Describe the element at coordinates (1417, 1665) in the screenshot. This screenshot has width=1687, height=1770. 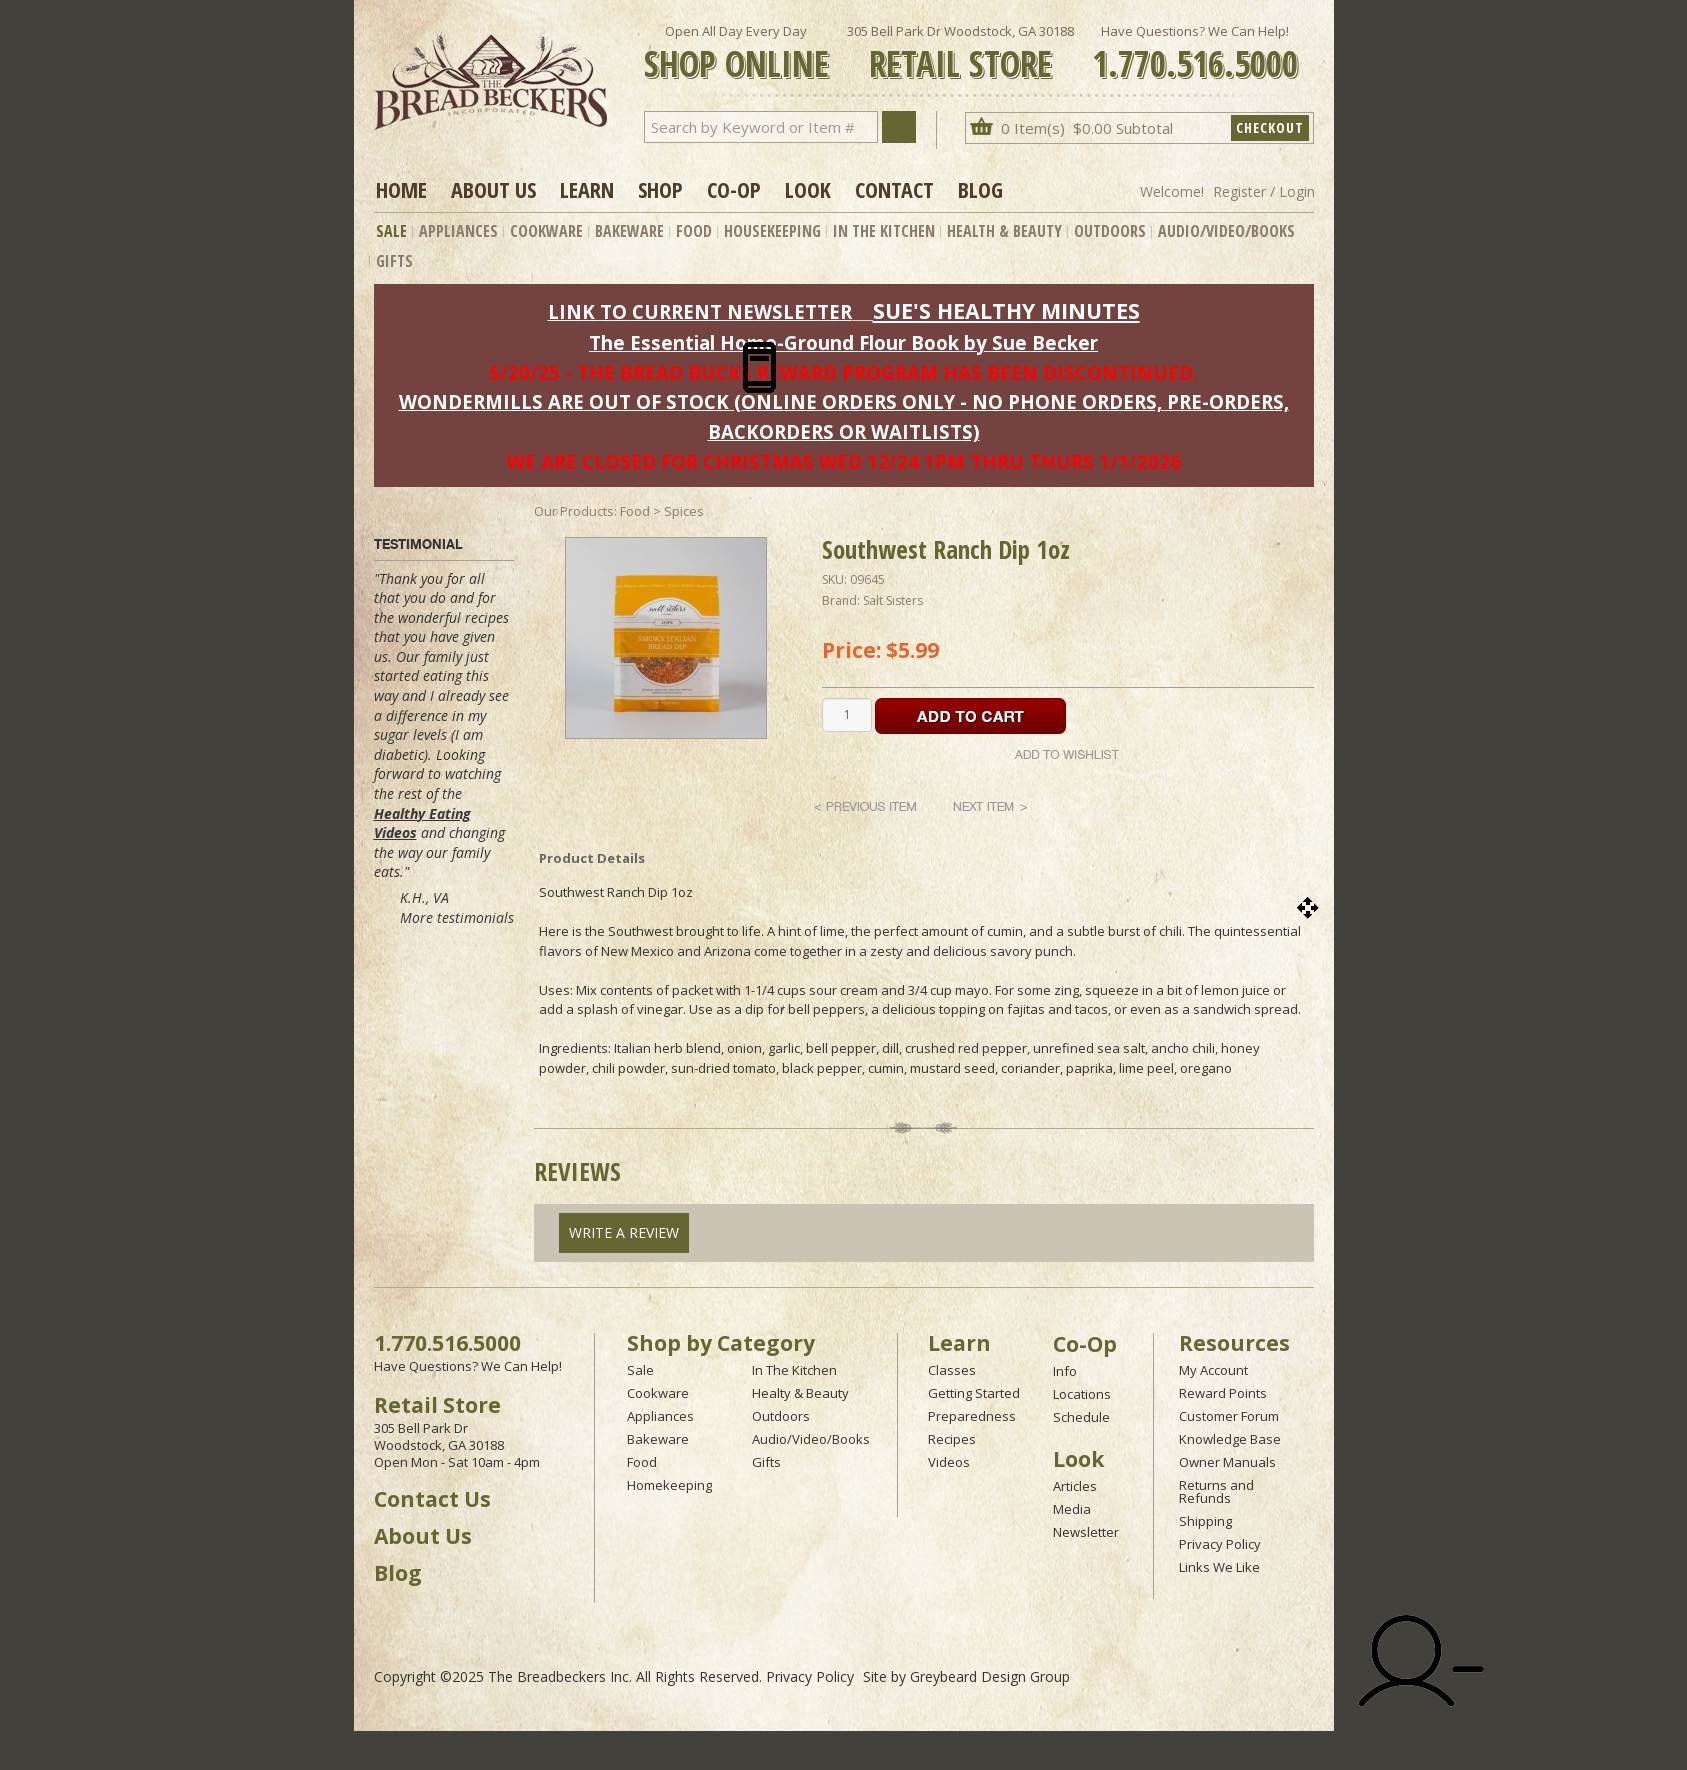
I see `remove a user or contact` at that location.